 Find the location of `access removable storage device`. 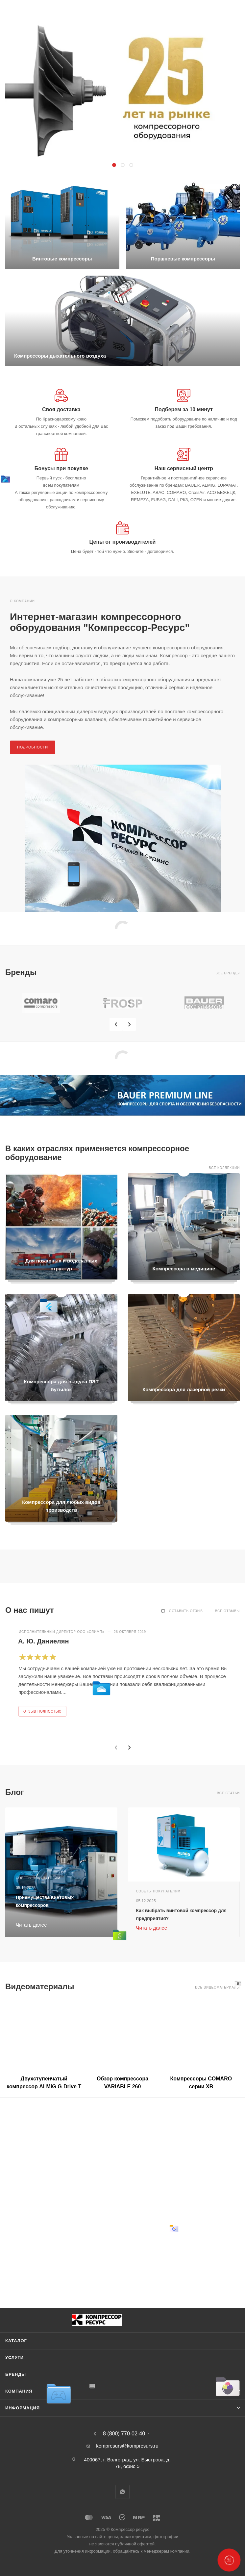

access removable storage device is located at coordinates (92, 2386).